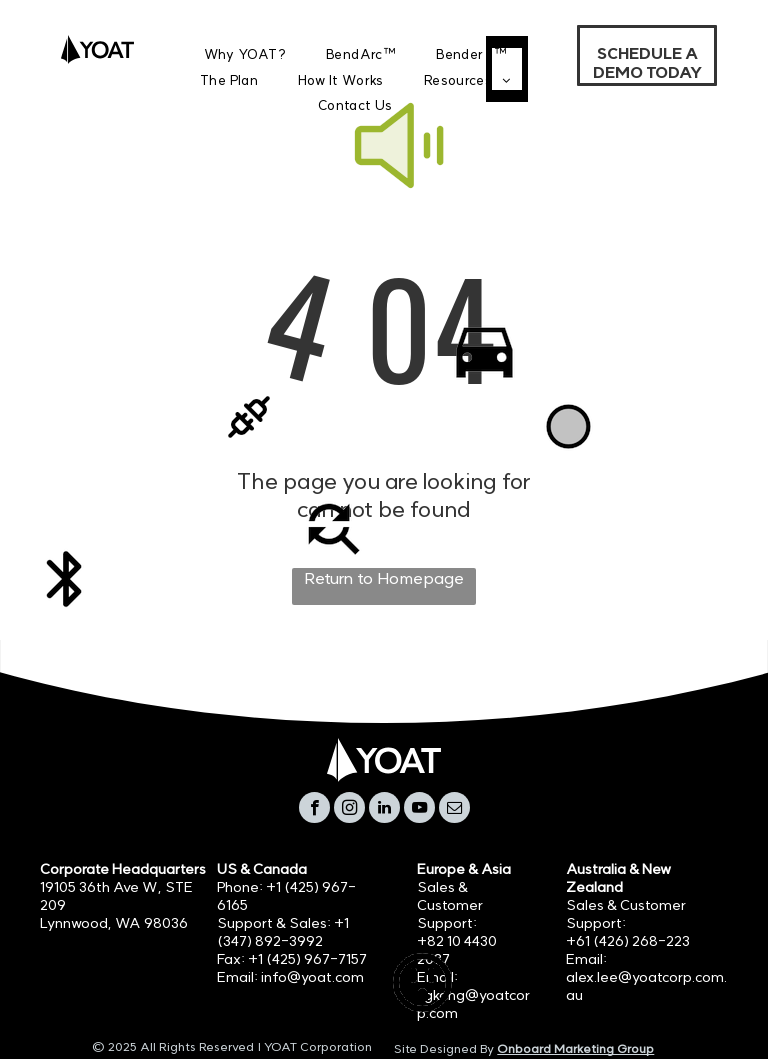 The width and height of the screenshot is (768, 1059). What do you see at coordinates (484, 349) in the screenshot?
I see `get driving directions` at bounding box center [484, 349].